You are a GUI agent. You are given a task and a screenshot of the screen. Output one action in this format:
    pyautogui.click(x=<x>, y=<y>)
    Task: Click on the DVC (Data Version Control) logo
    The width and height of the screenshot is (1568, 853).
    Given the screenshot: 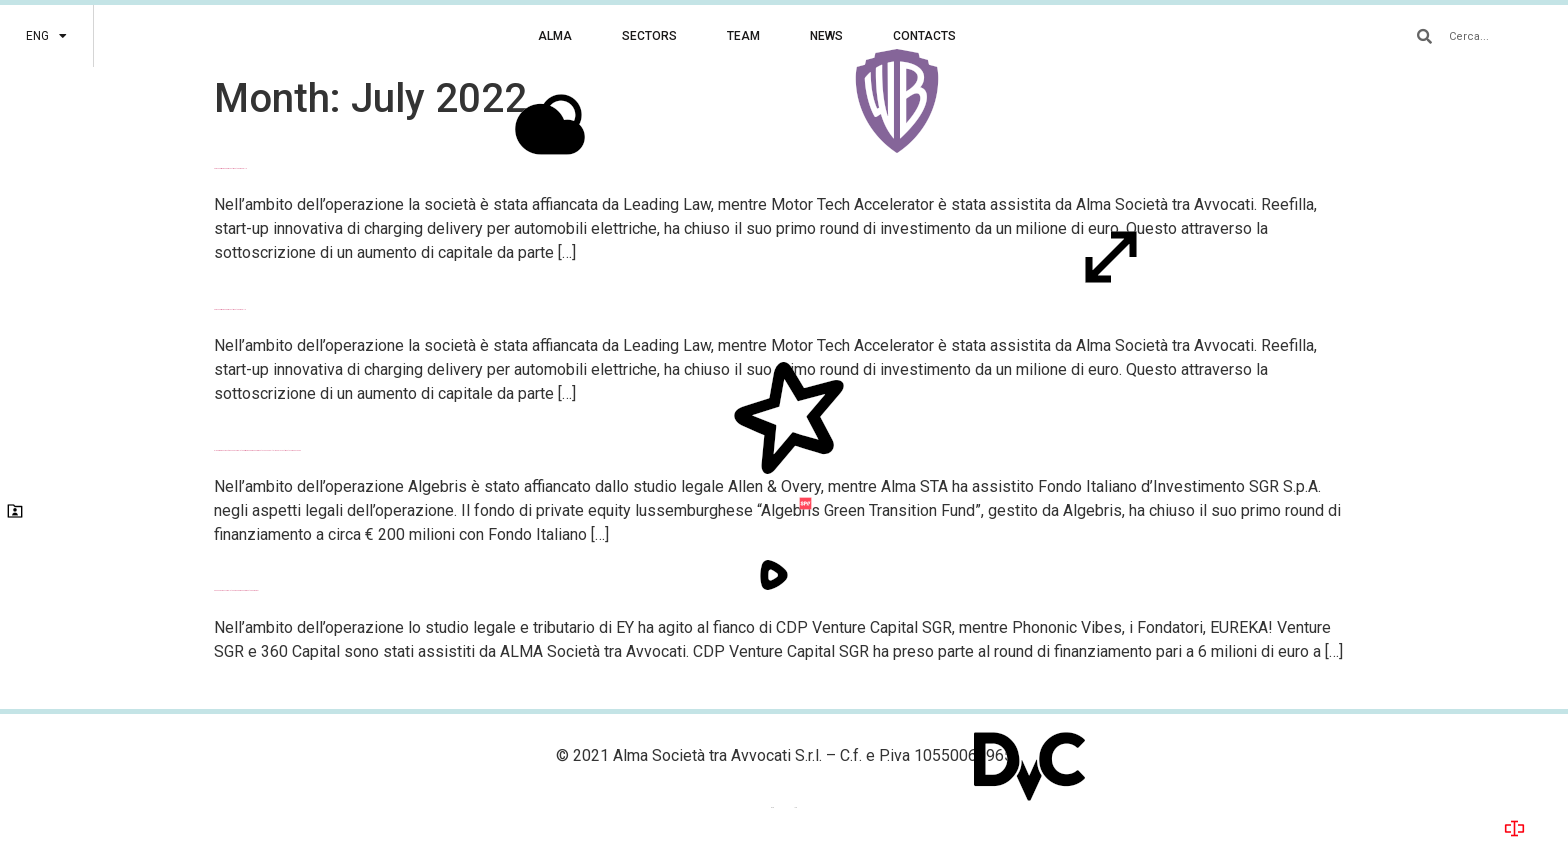 What is the action you would take?
    pyautogui.click(x=1029, y=766)
    